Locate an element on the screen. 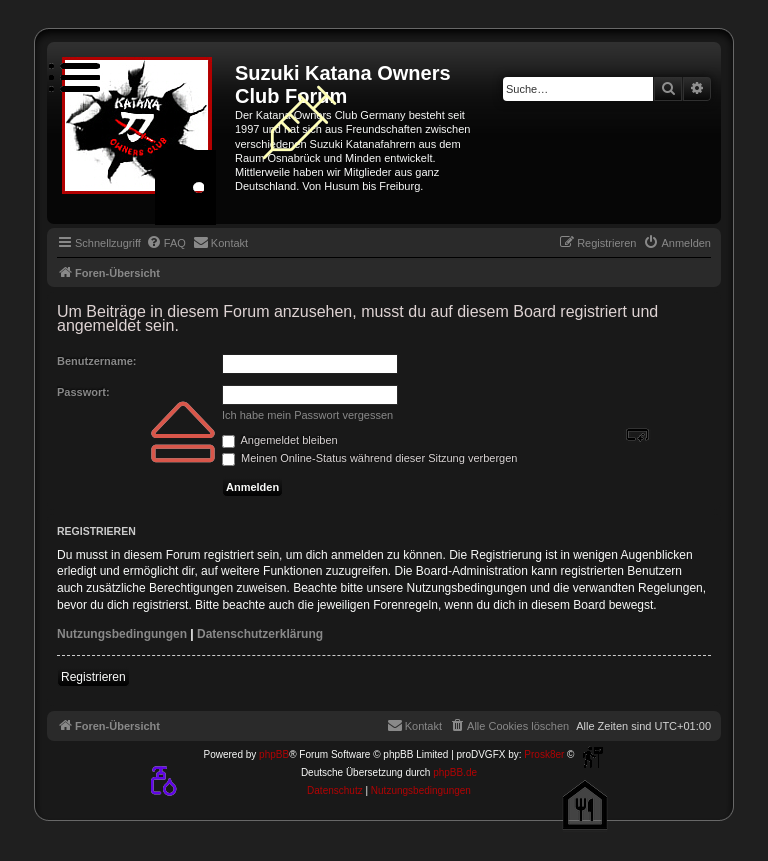  add a smart or AI-powered action button is located at coordinates (637, 434).